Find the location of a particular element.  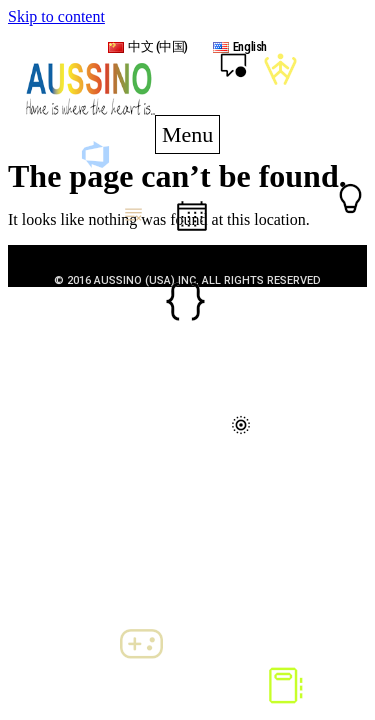

access tips or suggestions is located at coordinates (350, 198).